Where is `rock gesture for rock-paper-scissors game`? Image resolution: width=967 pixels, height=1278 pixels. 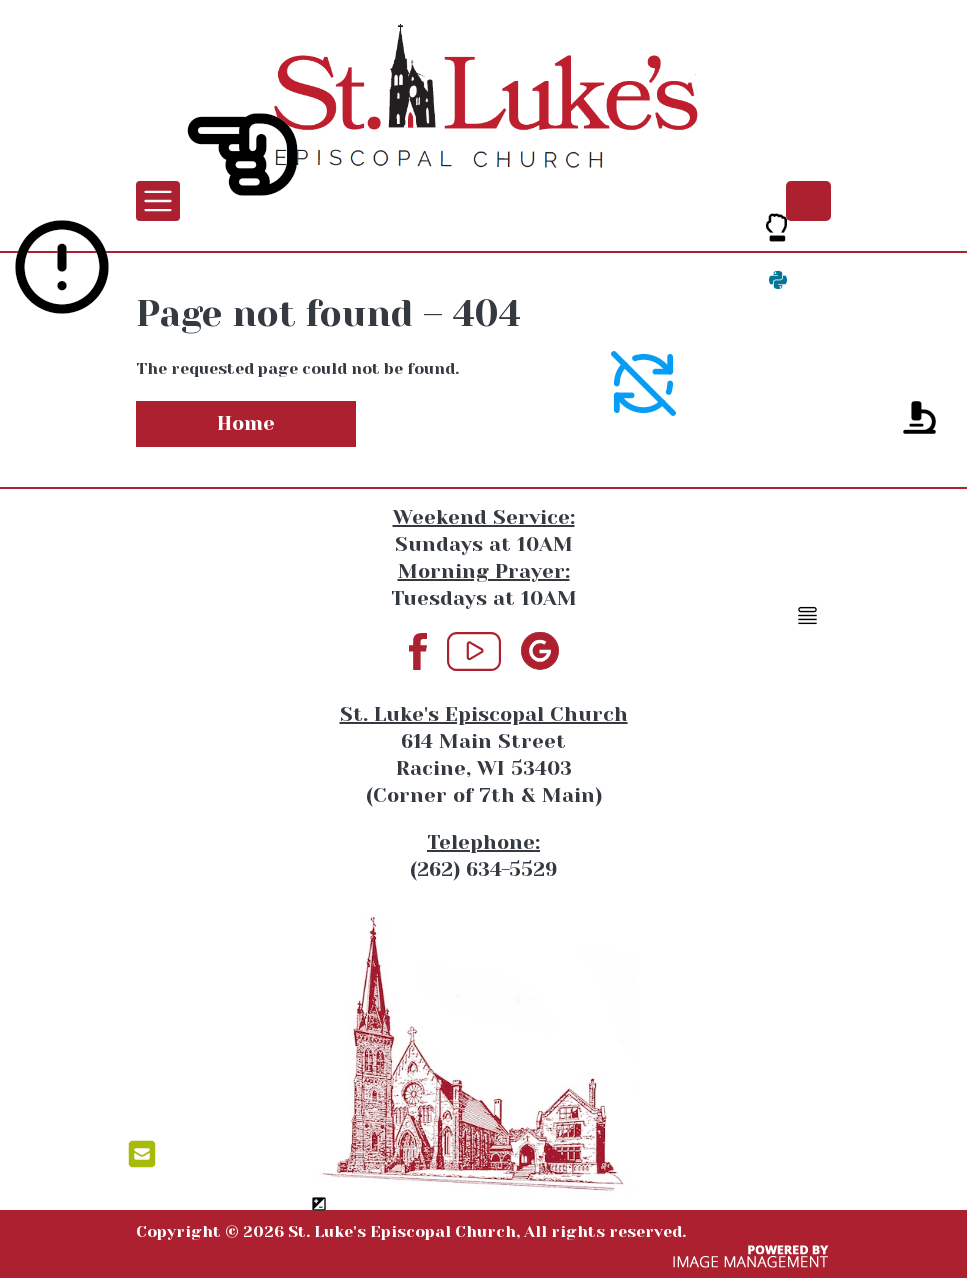
rock gesture for rock-paper-scissors game is located at coordinates (776, 227).